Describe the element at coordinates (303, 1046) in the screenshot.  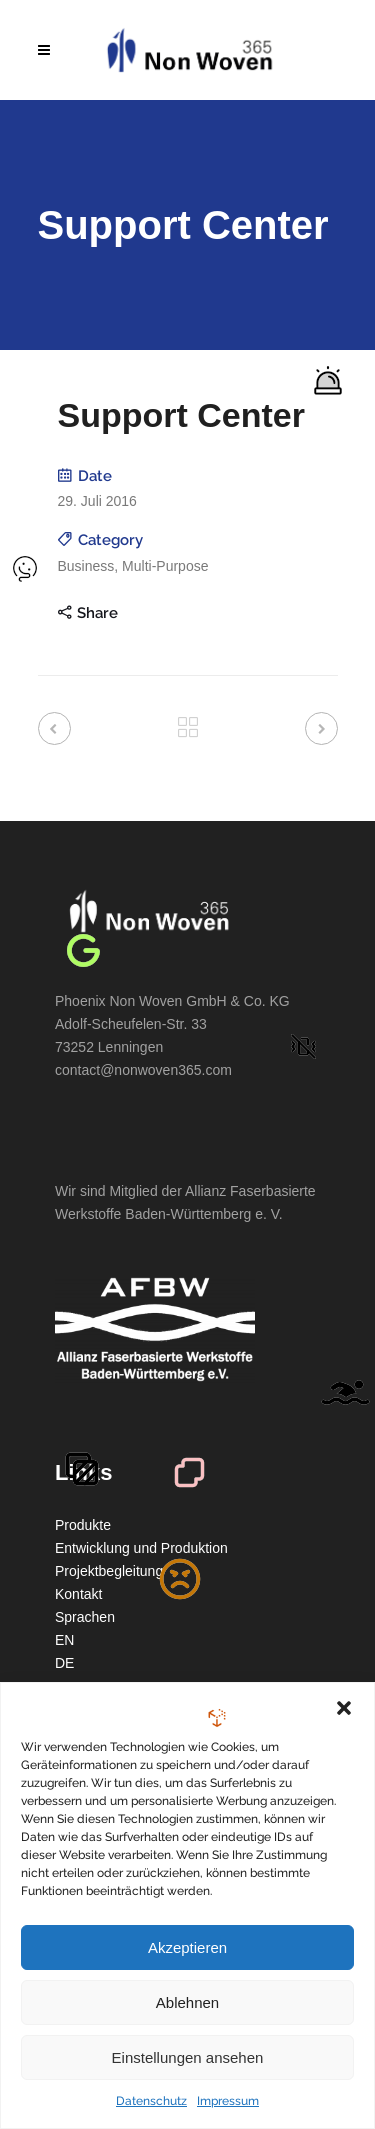
I see `disable vibration mode` at that location.